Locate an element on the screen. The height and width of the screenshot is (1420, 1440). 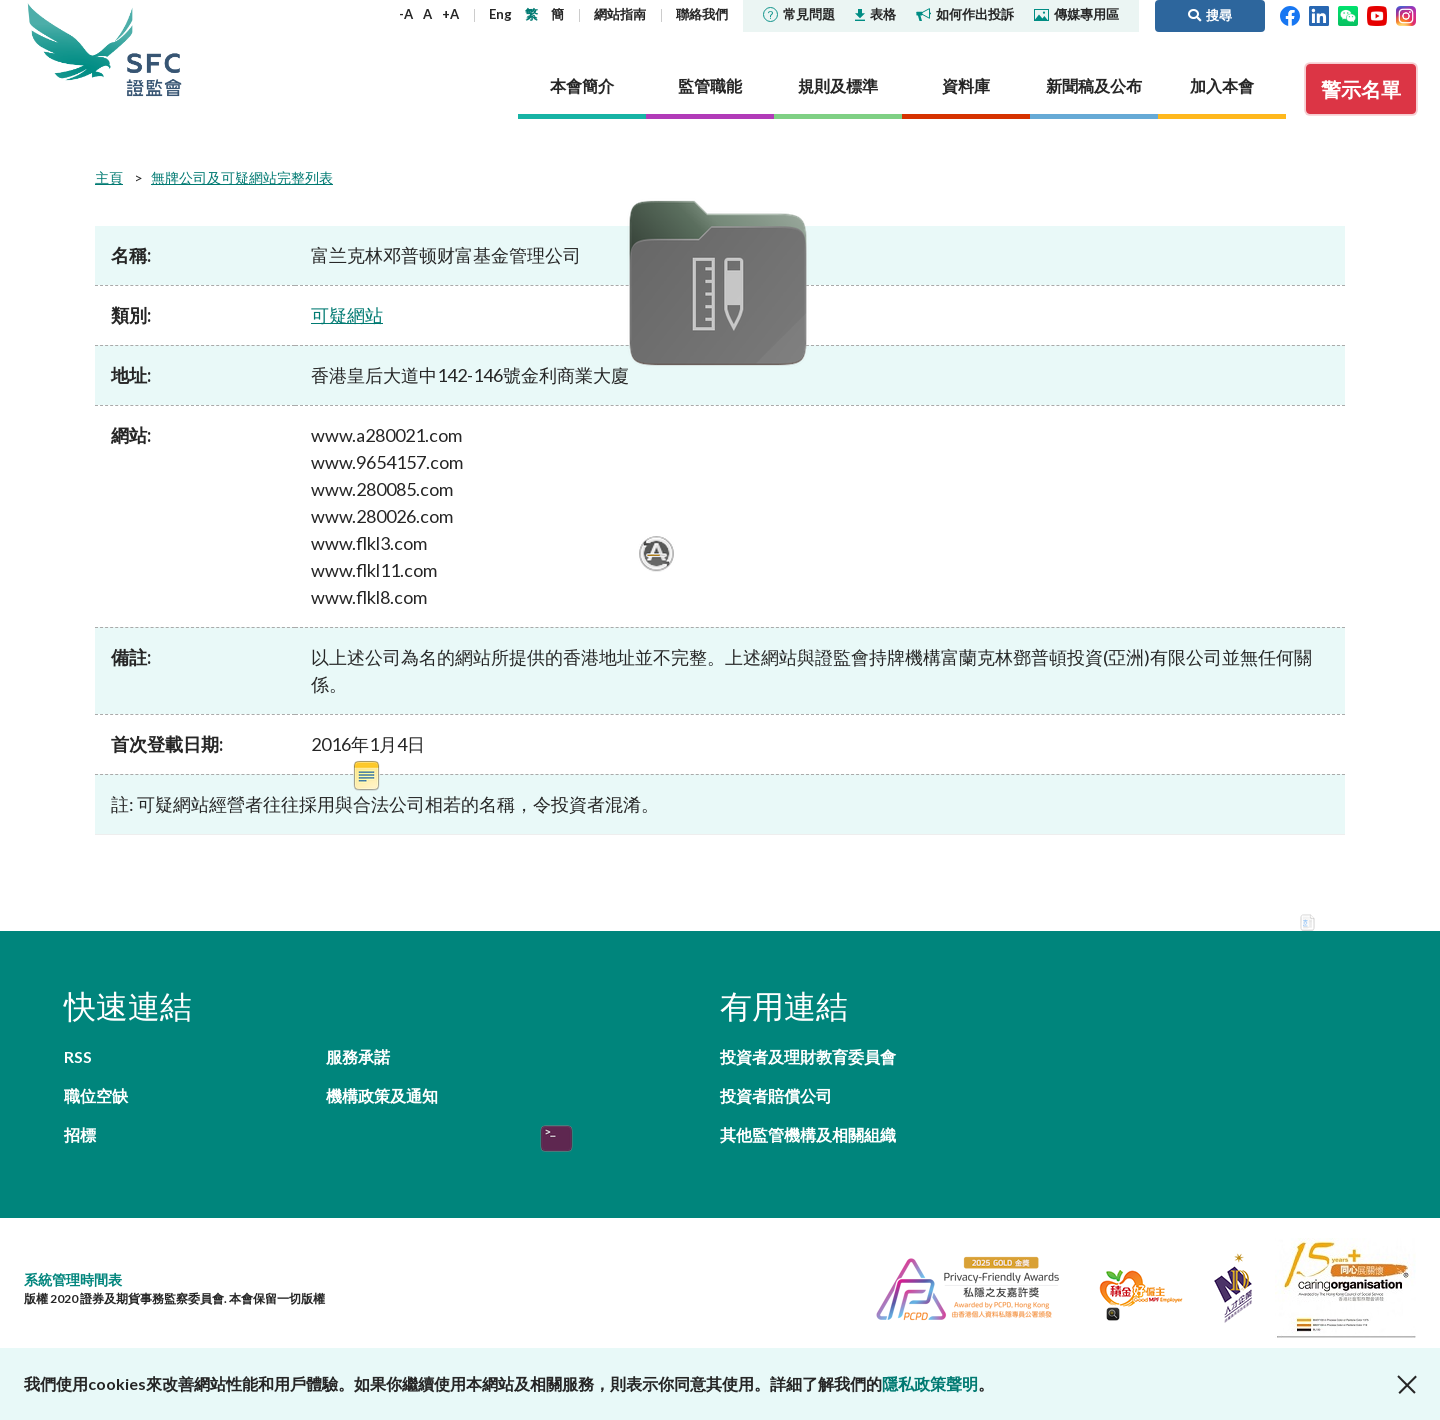
open terminal application is located at coordinates (556, 1138).